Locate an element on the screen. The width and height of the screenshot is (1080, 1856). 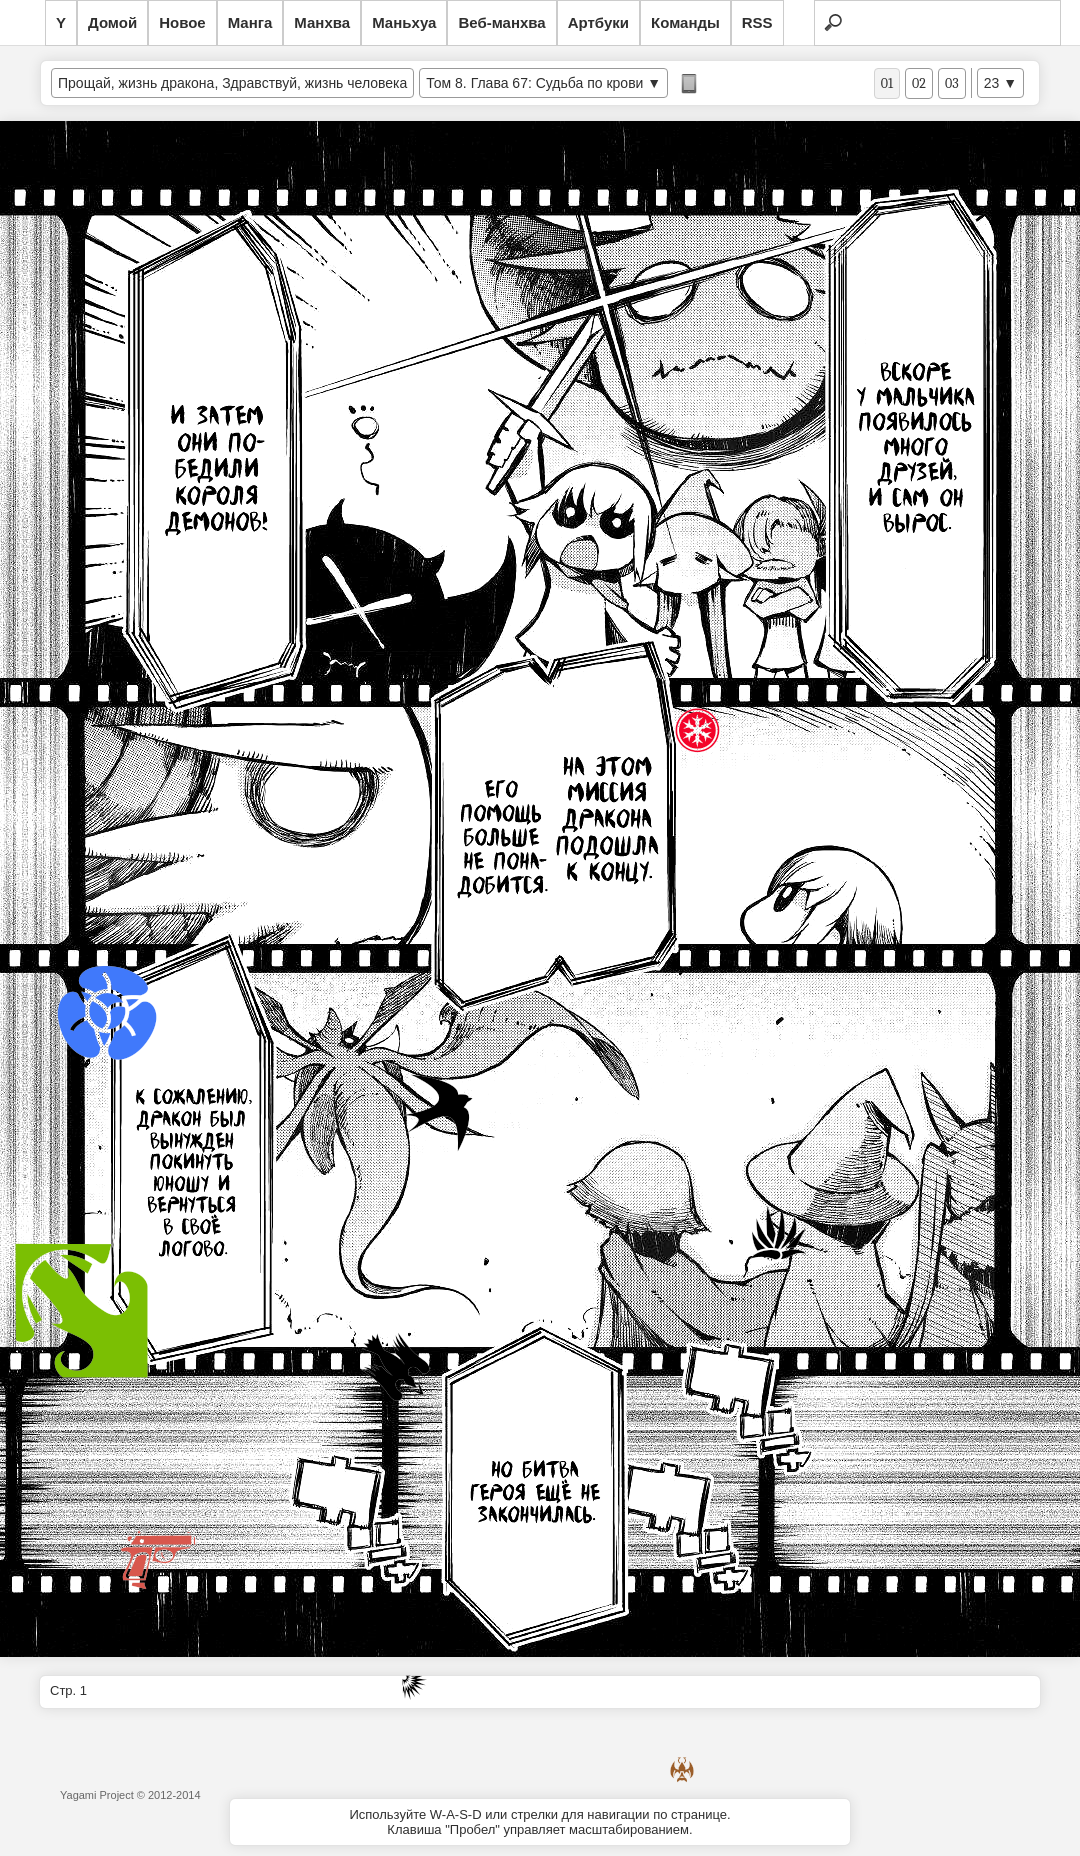
activate ice or frost ability is located at coordinates (697, 730).